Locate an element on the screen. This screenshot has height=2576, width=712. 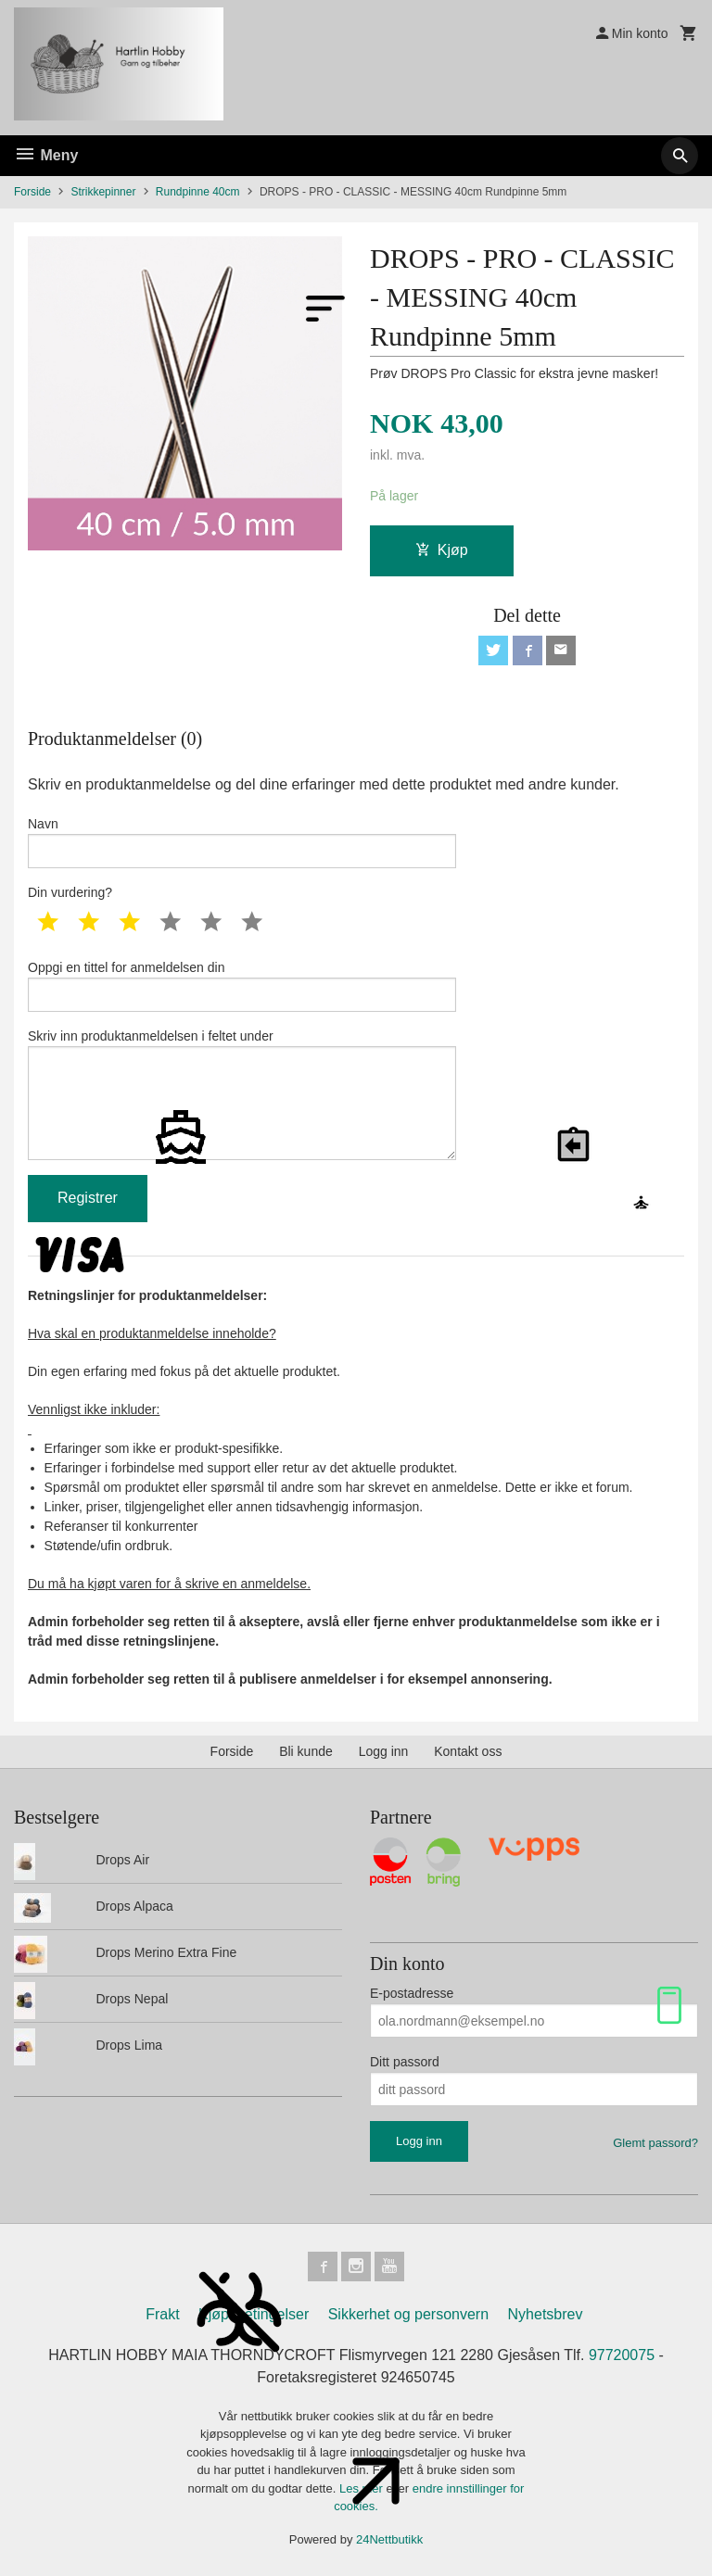
access meditation or mindfulness features is located at coordinates (641, 1202).